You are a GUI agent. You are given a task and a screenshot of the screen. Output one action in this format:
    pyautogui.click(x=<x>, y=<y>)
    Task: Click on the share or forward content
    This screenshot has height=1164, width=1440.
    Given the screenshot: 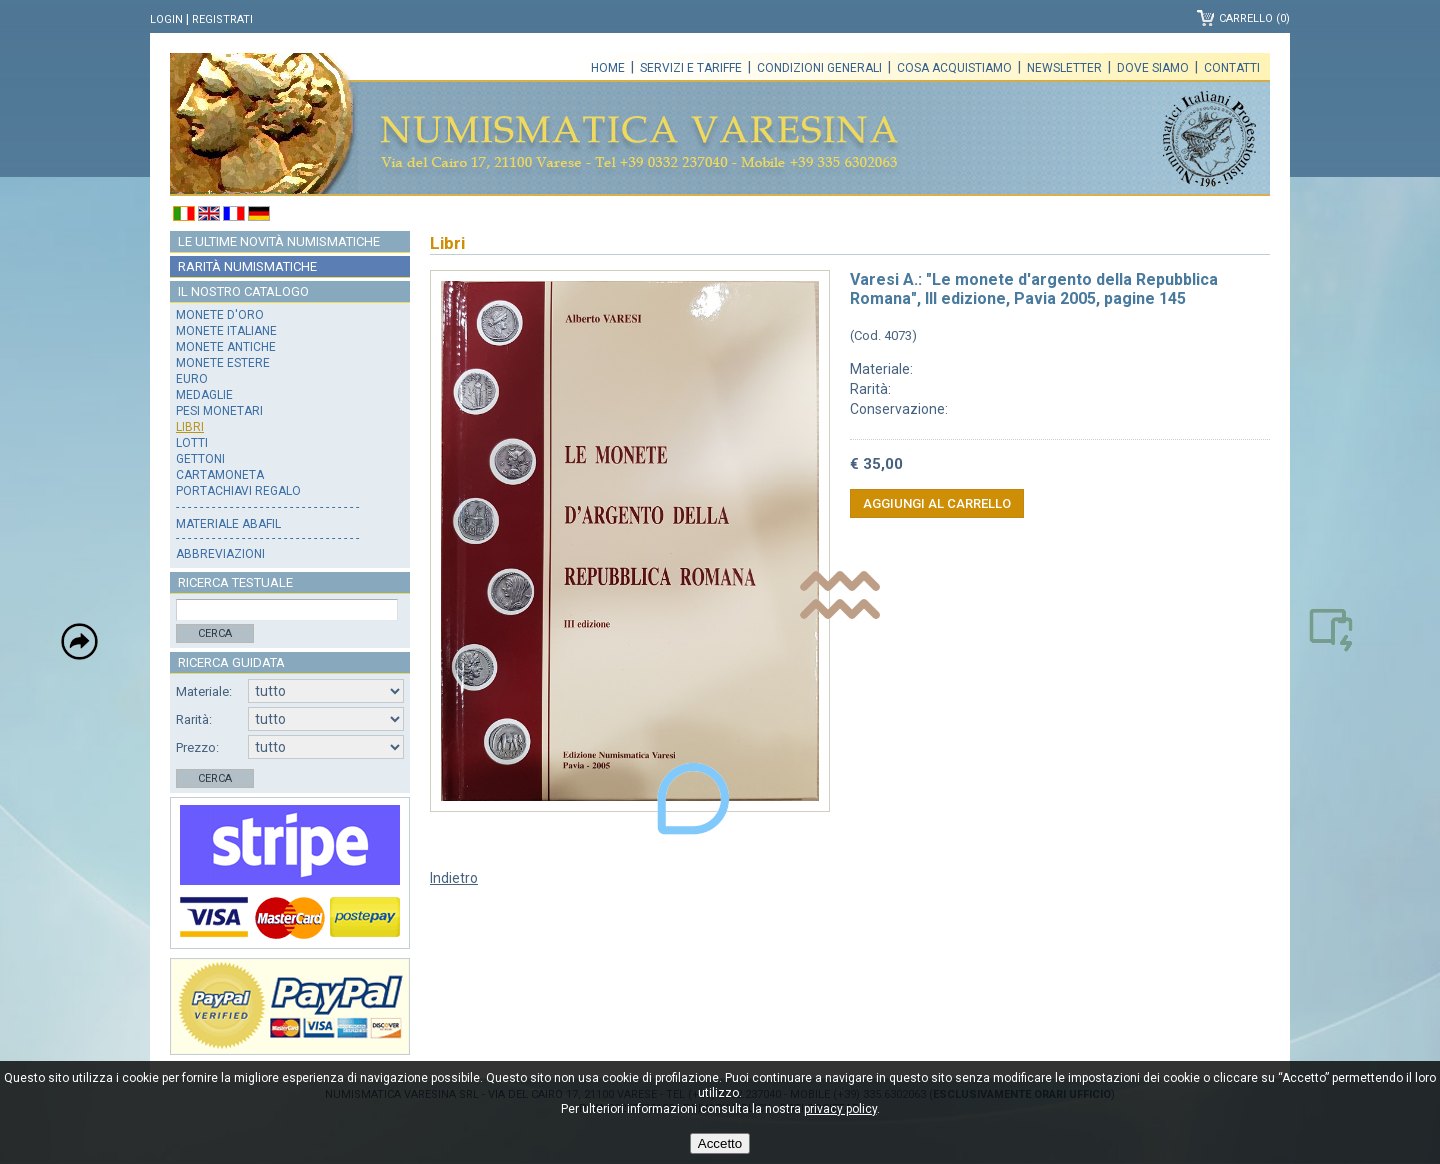 What is the action you would take?
    pyautogui.click(x=79, y=641)
    